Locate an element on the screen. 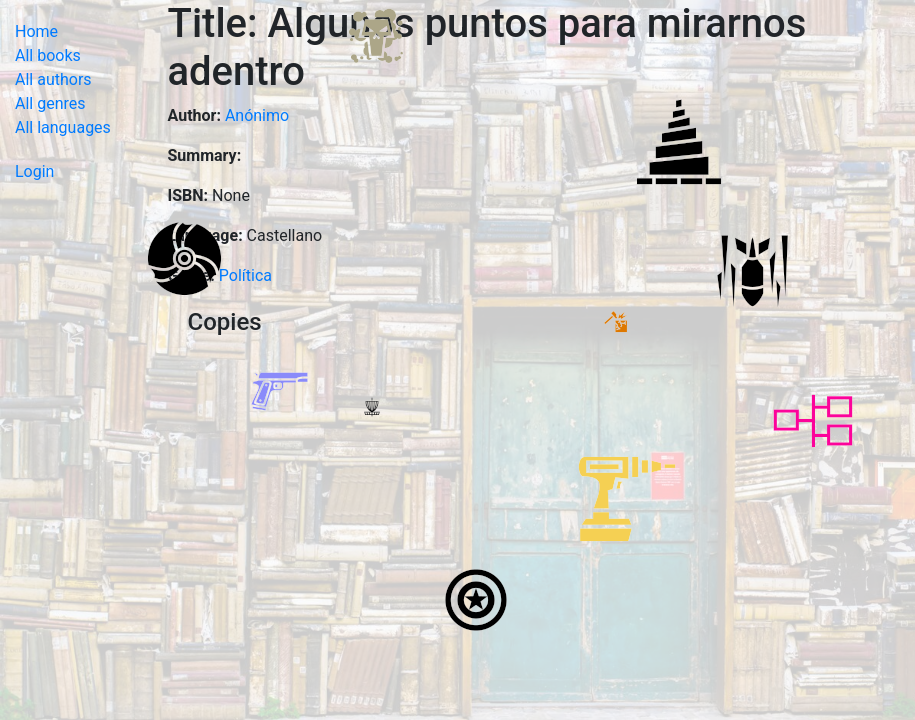 This screenshot has height=720, width=915. power tools or hardware category is located at coordinates (627, 499).